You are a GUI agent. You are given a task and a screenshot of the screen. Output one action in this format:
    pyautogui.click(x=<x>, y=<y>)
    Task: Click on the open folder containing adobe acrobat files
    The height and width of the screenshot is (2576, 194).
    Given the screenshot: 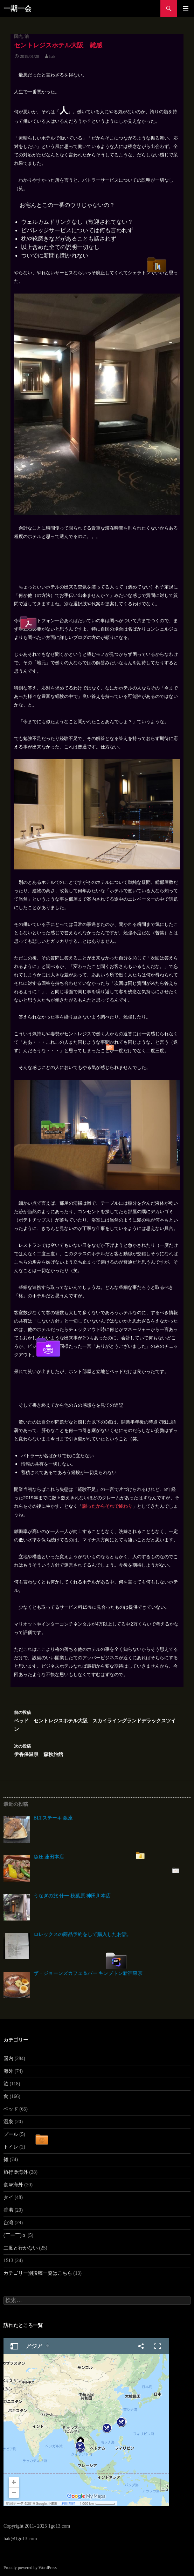 What is the action you would take?
    pyautogui.click(x=28, y=623)
    